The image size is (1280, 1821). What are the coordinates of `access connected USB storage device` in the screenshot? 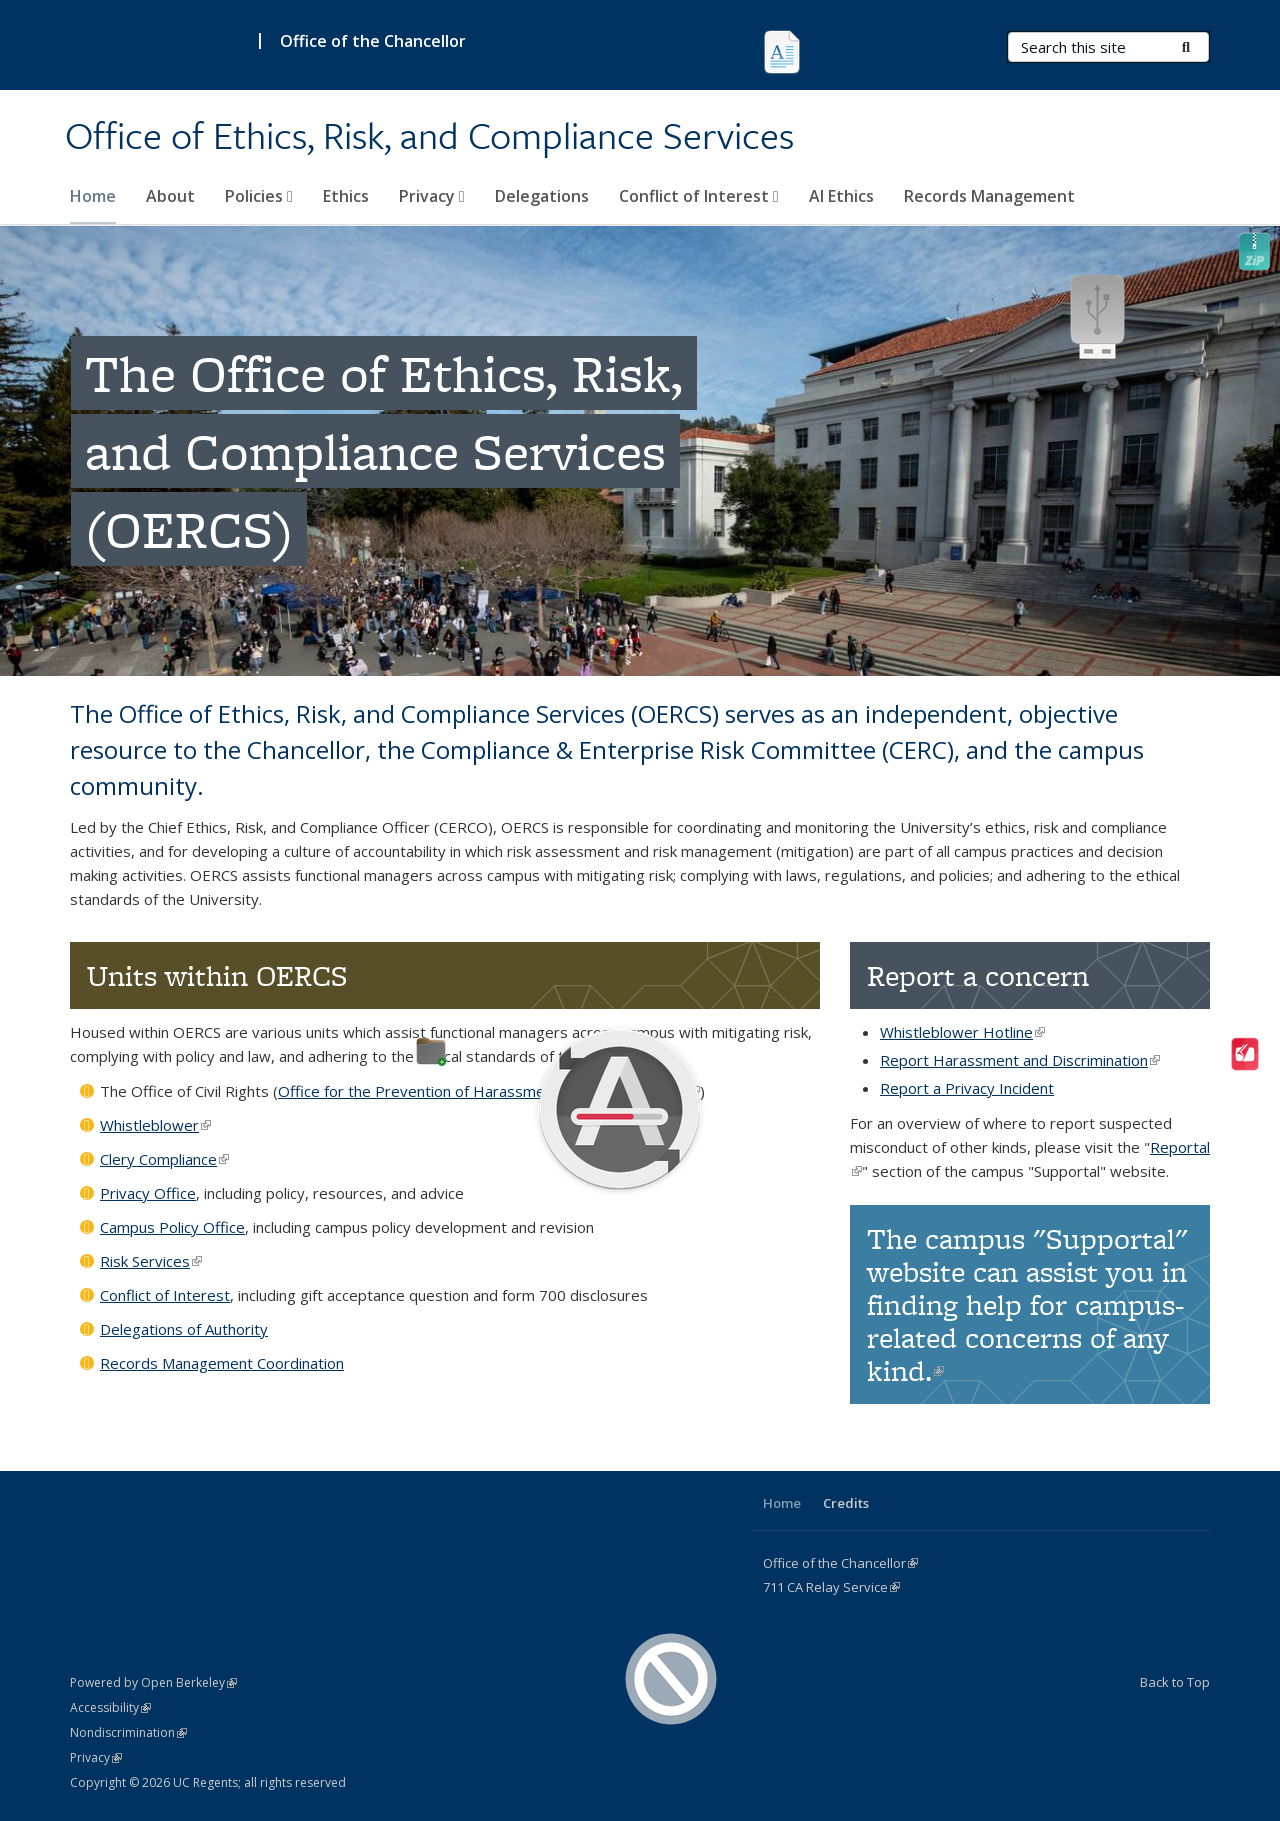 It's located at (1097, 316).